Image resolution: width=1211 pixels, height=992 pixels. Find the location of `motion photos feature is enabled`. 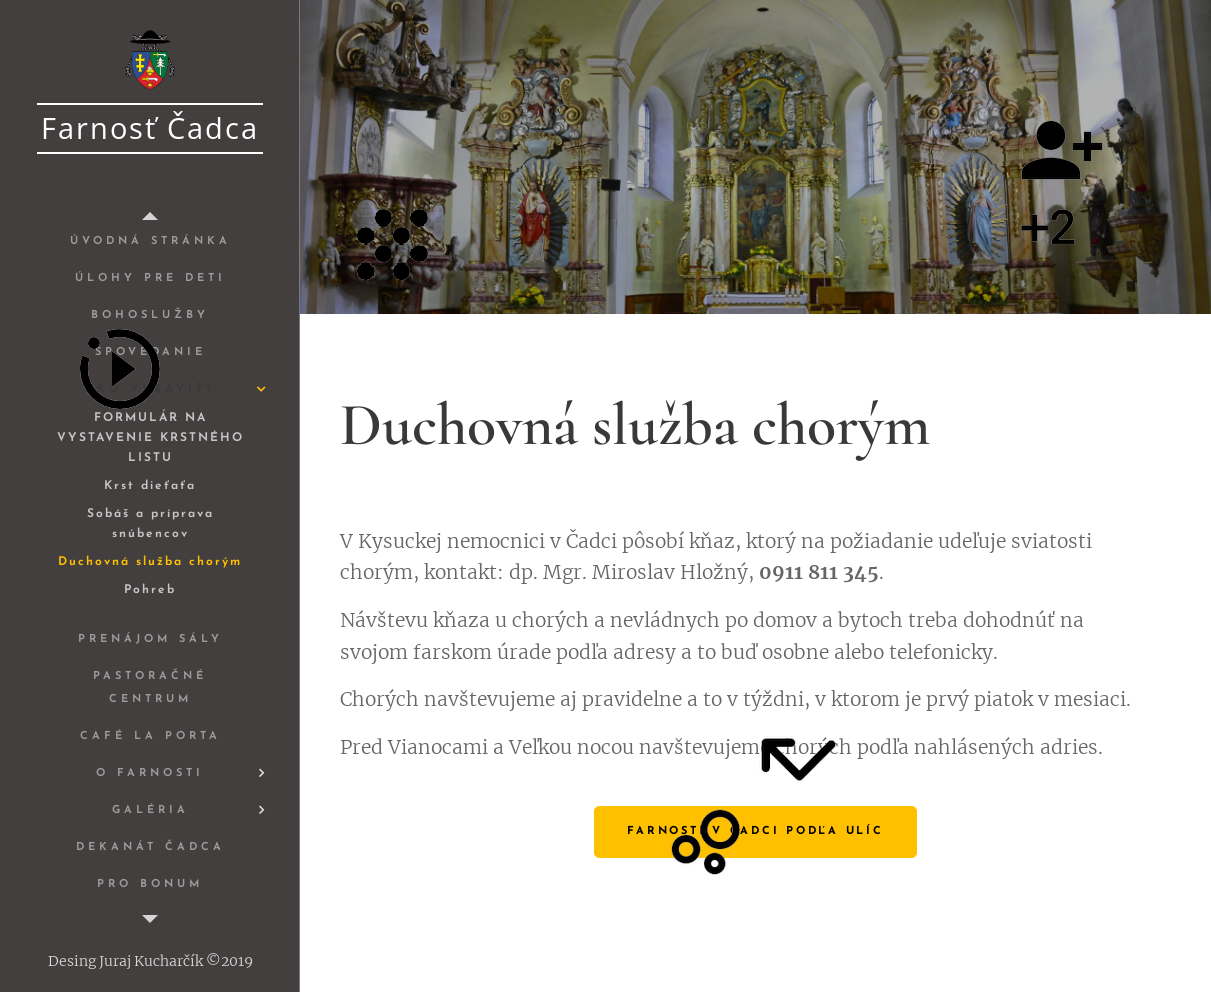

motion photos feature is enabled is located at coordinates (120, 369).